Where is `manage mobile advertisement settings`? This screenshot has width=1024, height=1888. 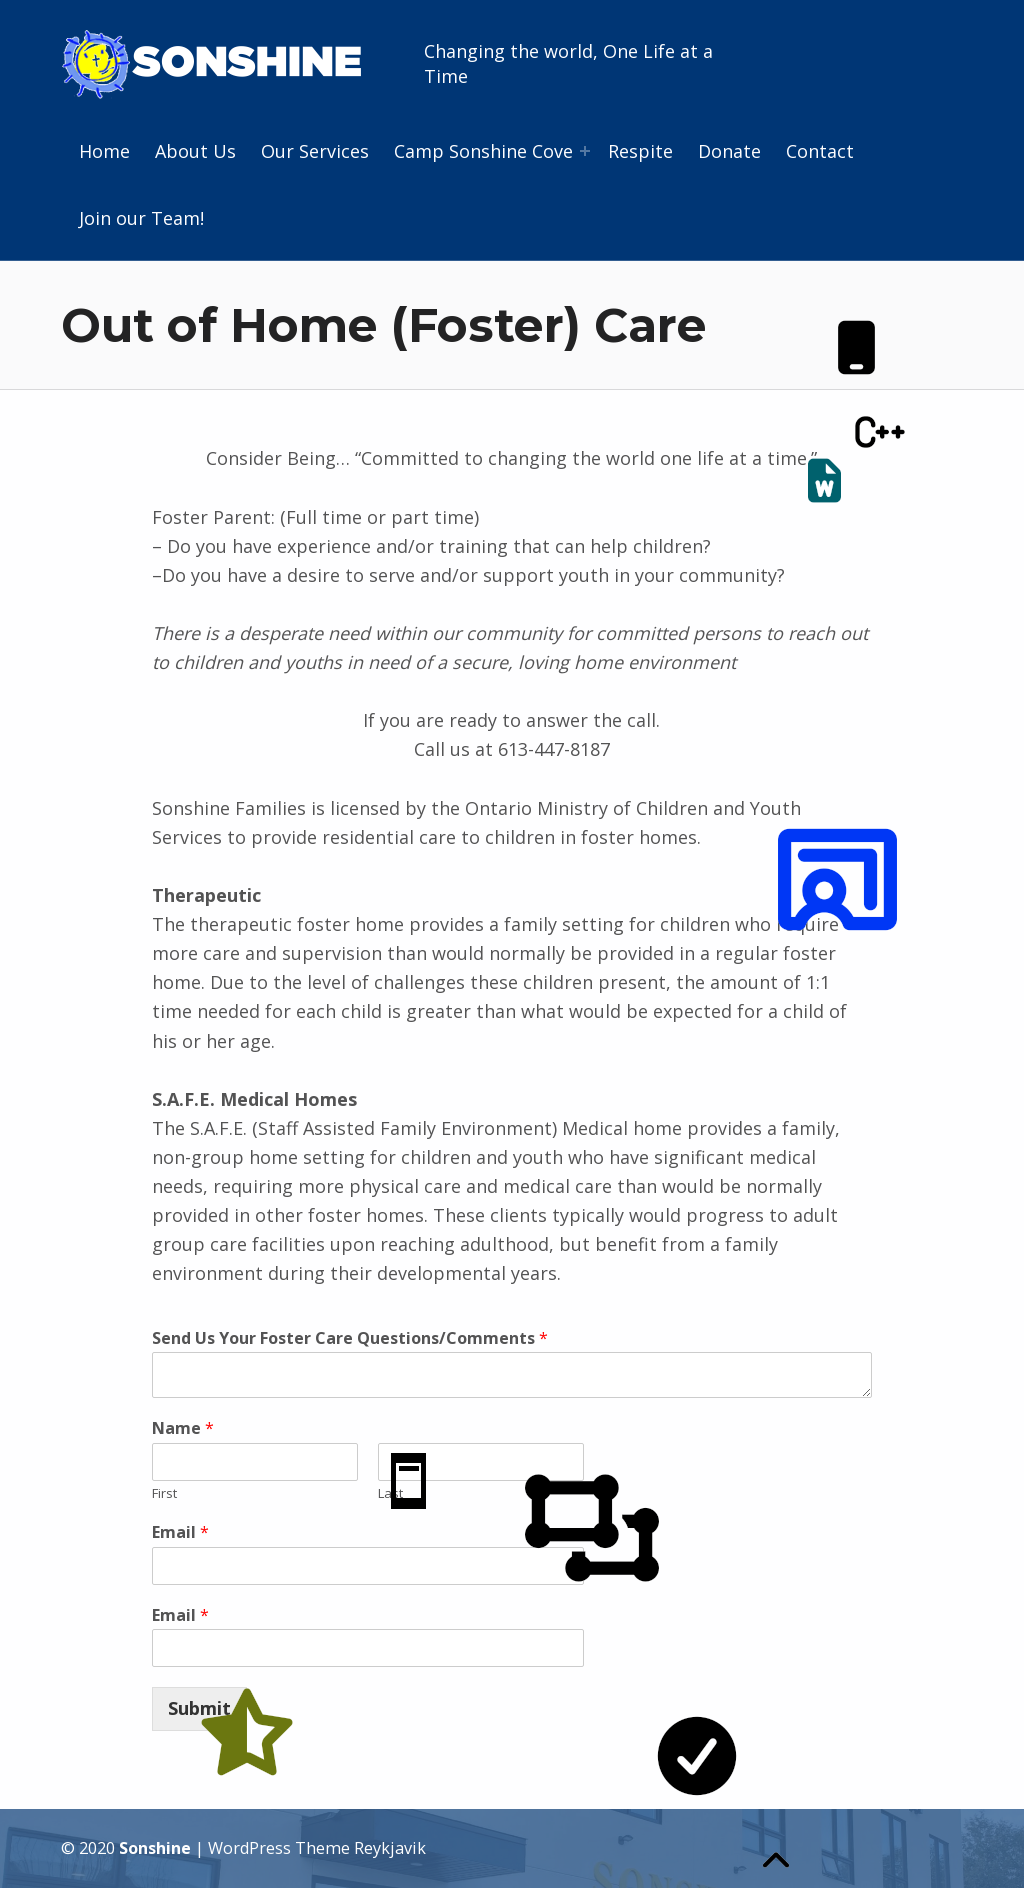 manage mobile advertisement settings is located at coordinates (409, 1481).